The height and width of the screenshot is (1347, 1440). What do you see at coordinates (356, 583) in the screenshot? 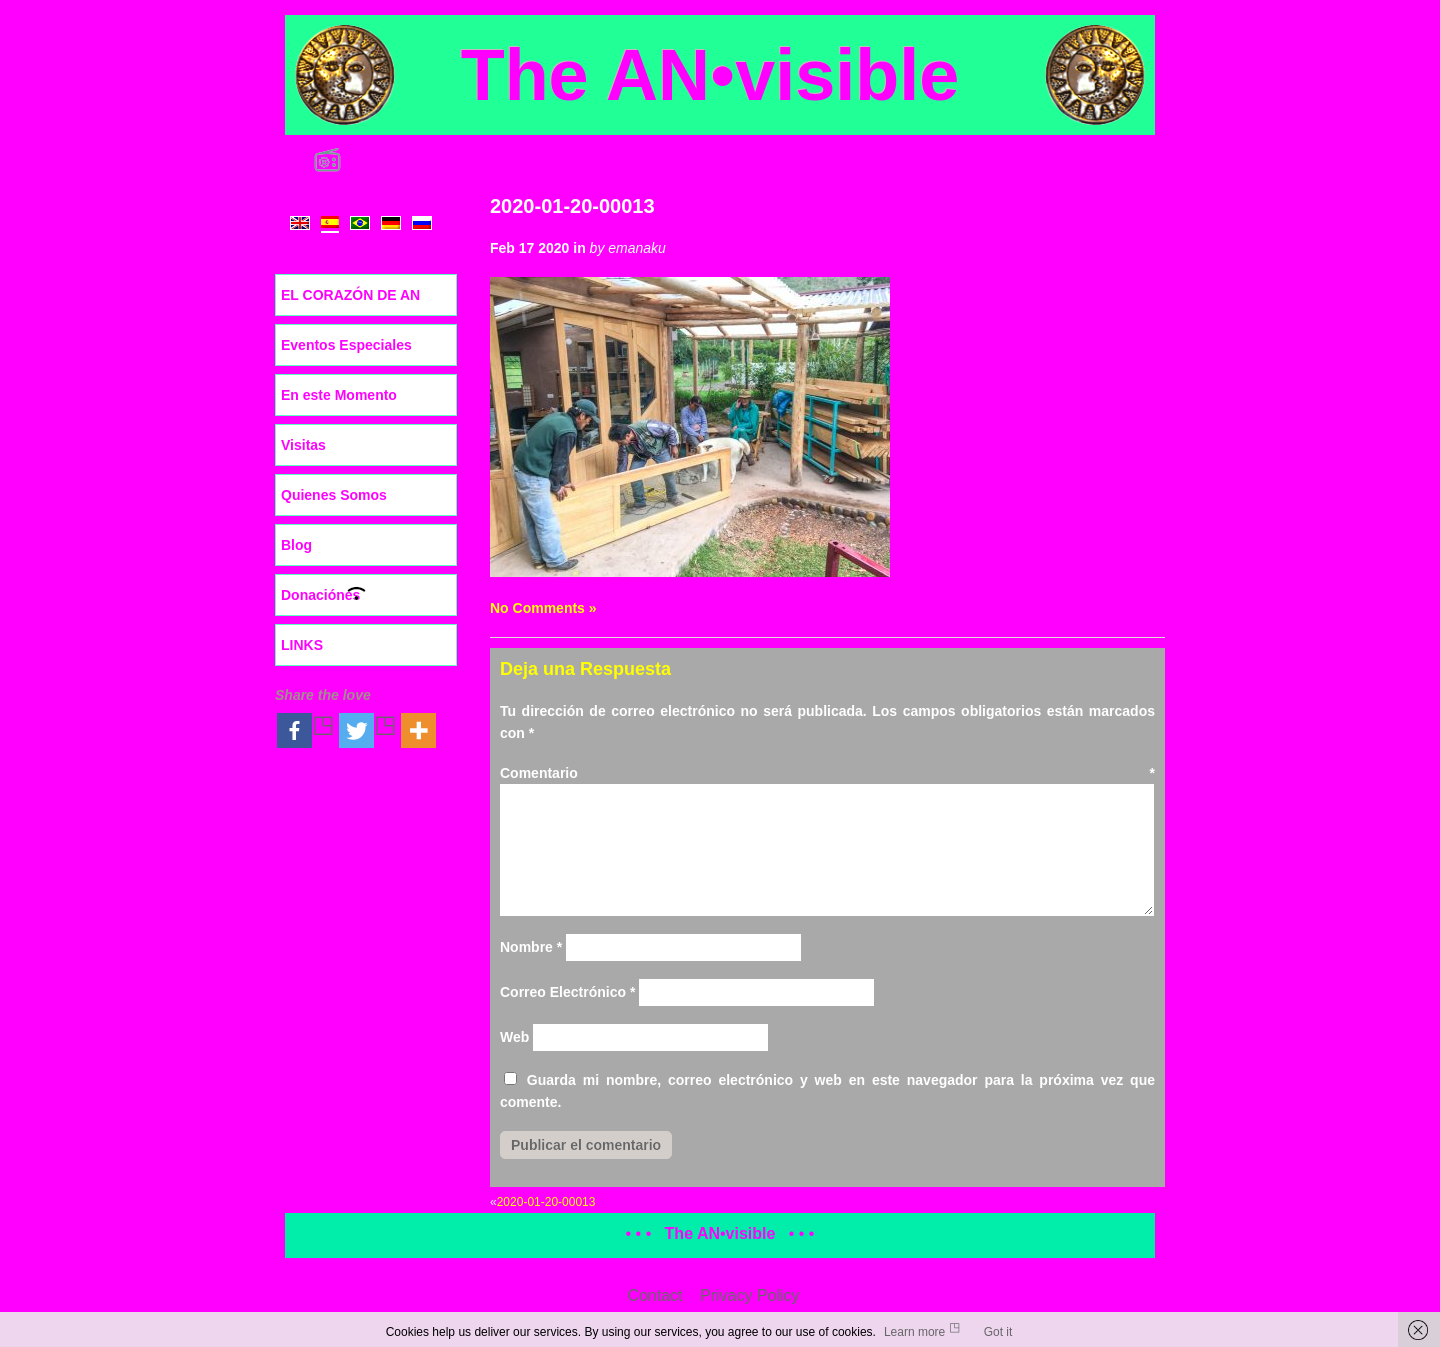
I see `indicates weak wifi signal strength` at bounding box center [356, 583].